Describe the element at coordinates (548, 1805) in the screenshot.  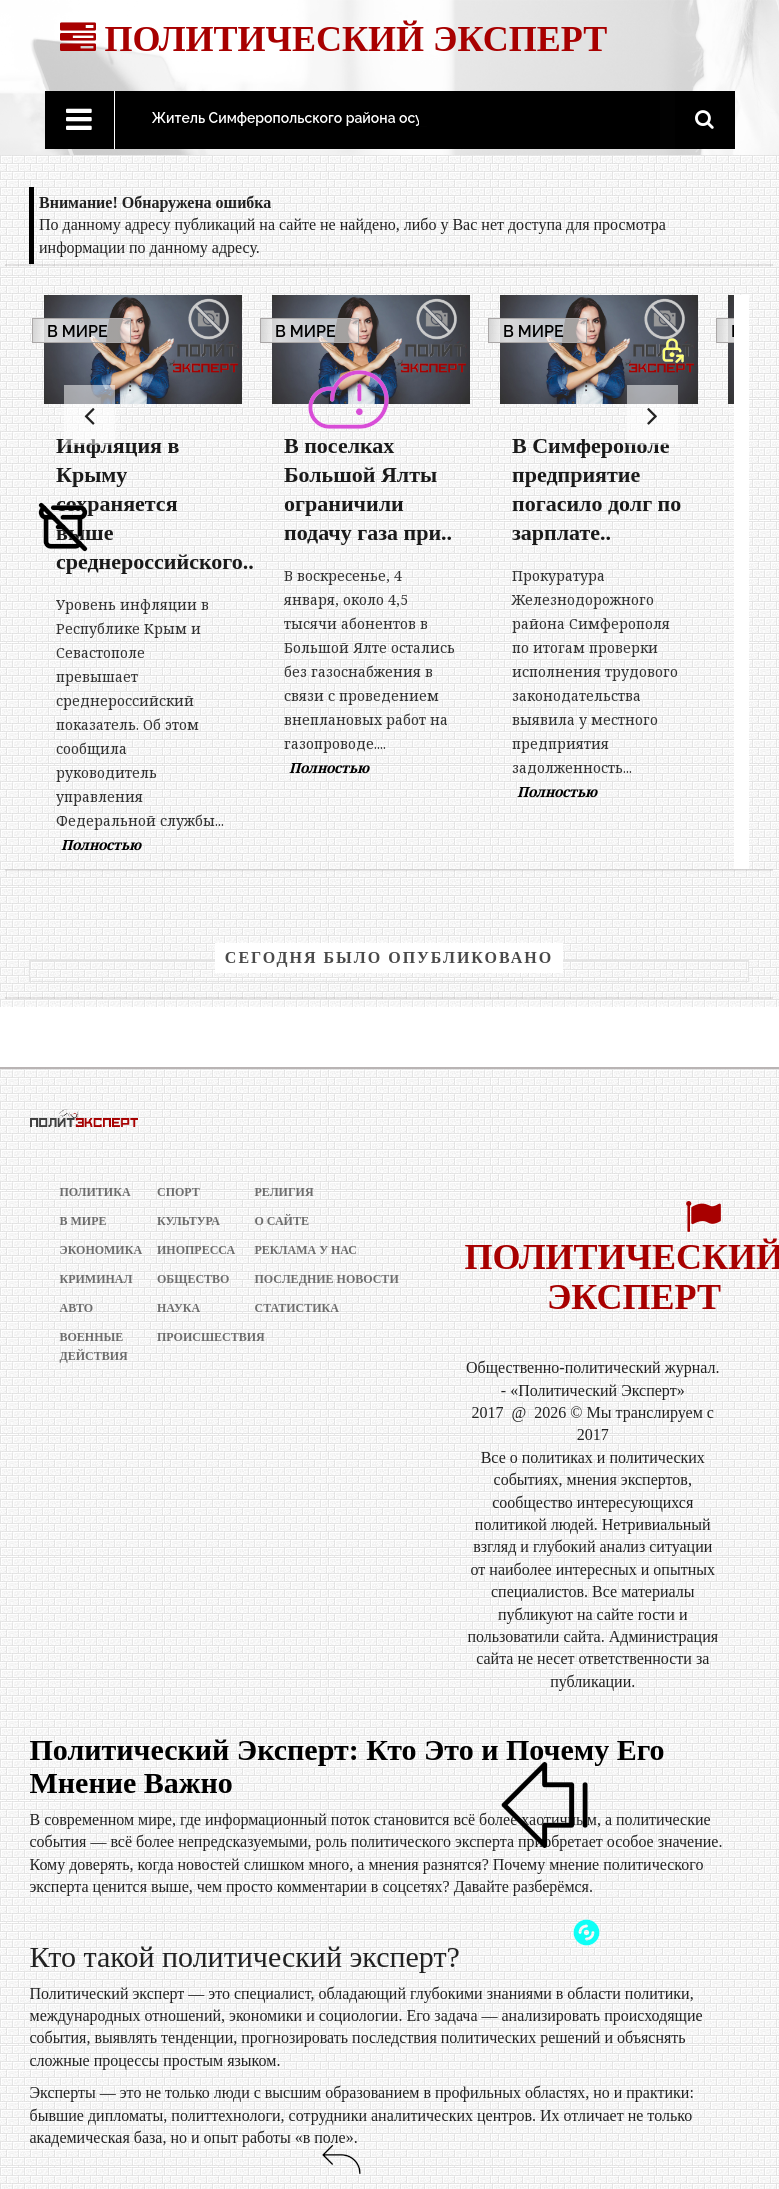
I see `go back to the previous screen` at that location.